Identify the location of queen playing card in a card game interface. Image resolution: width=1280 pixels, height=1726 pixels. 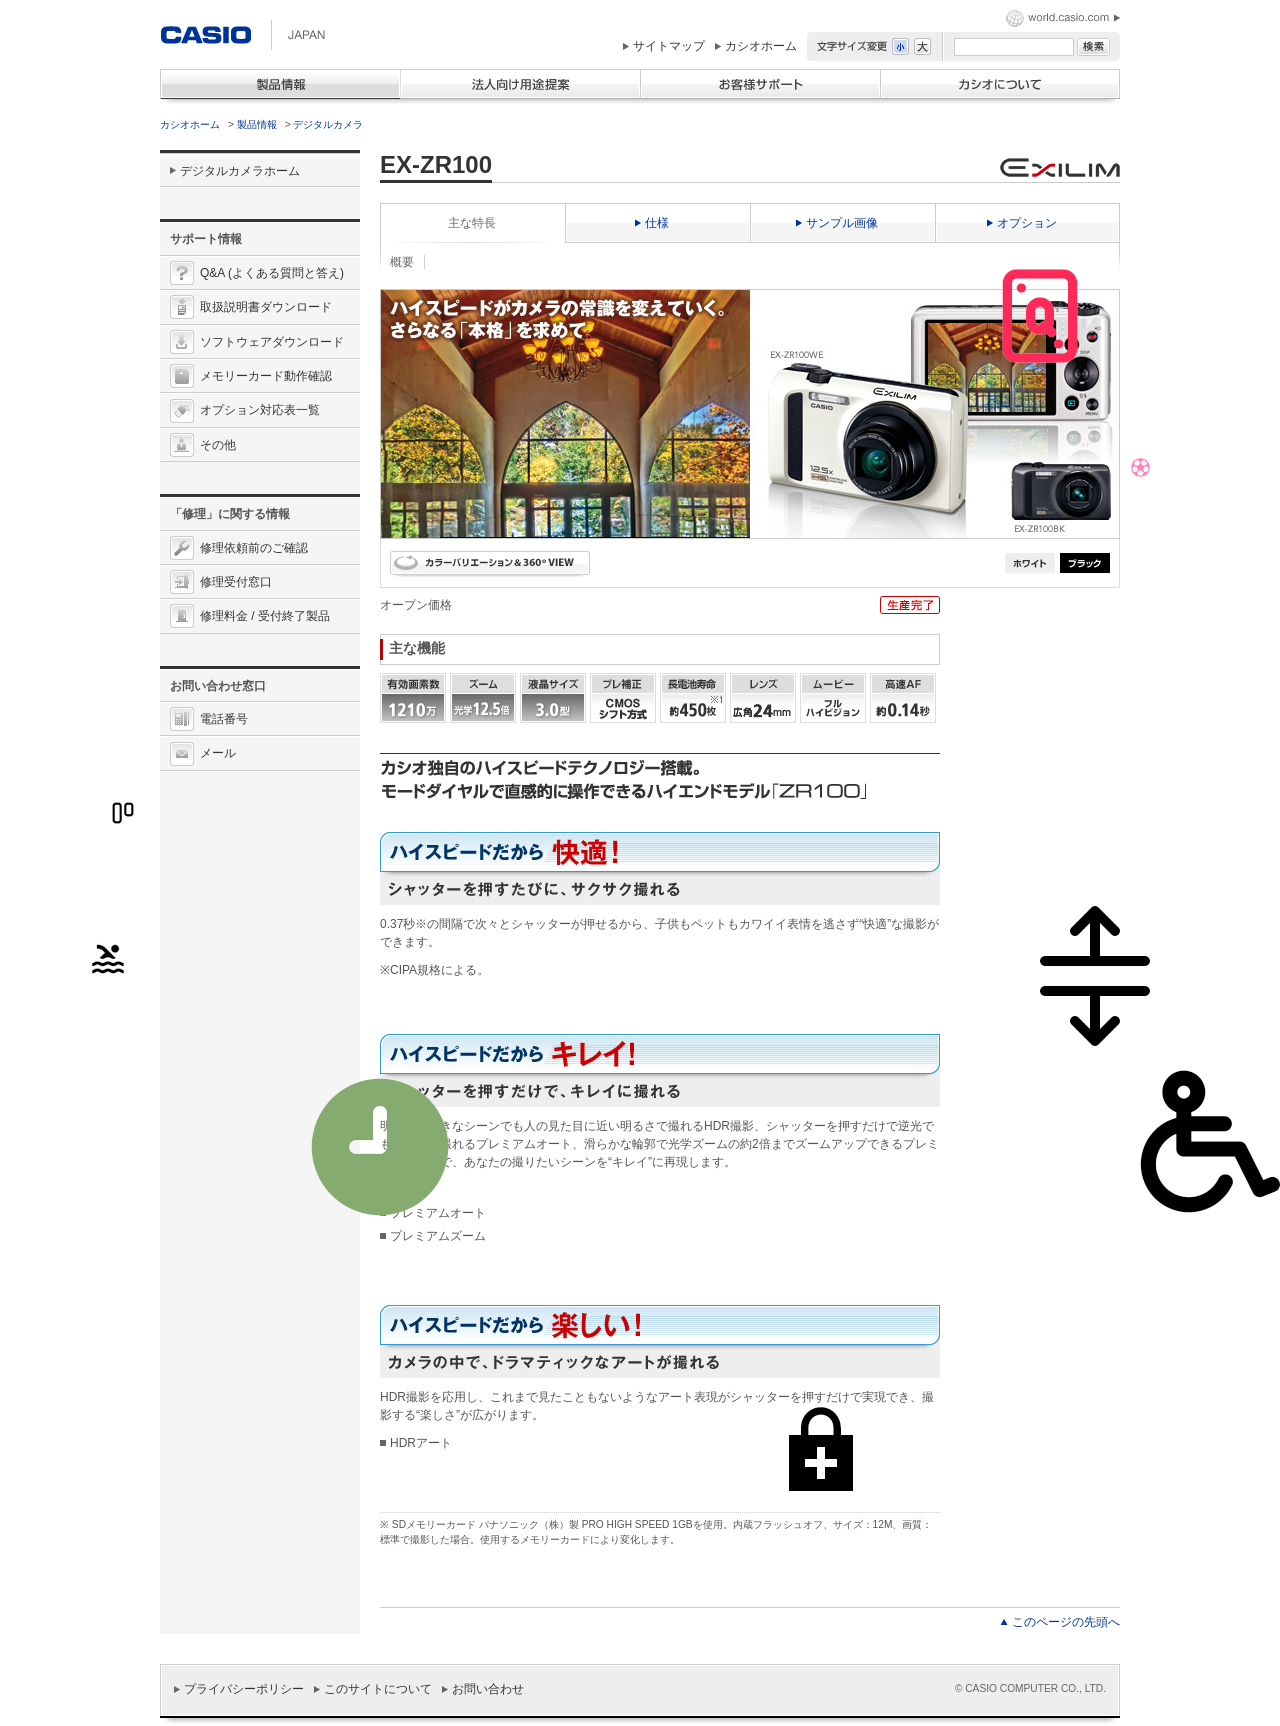
(1040, 316).